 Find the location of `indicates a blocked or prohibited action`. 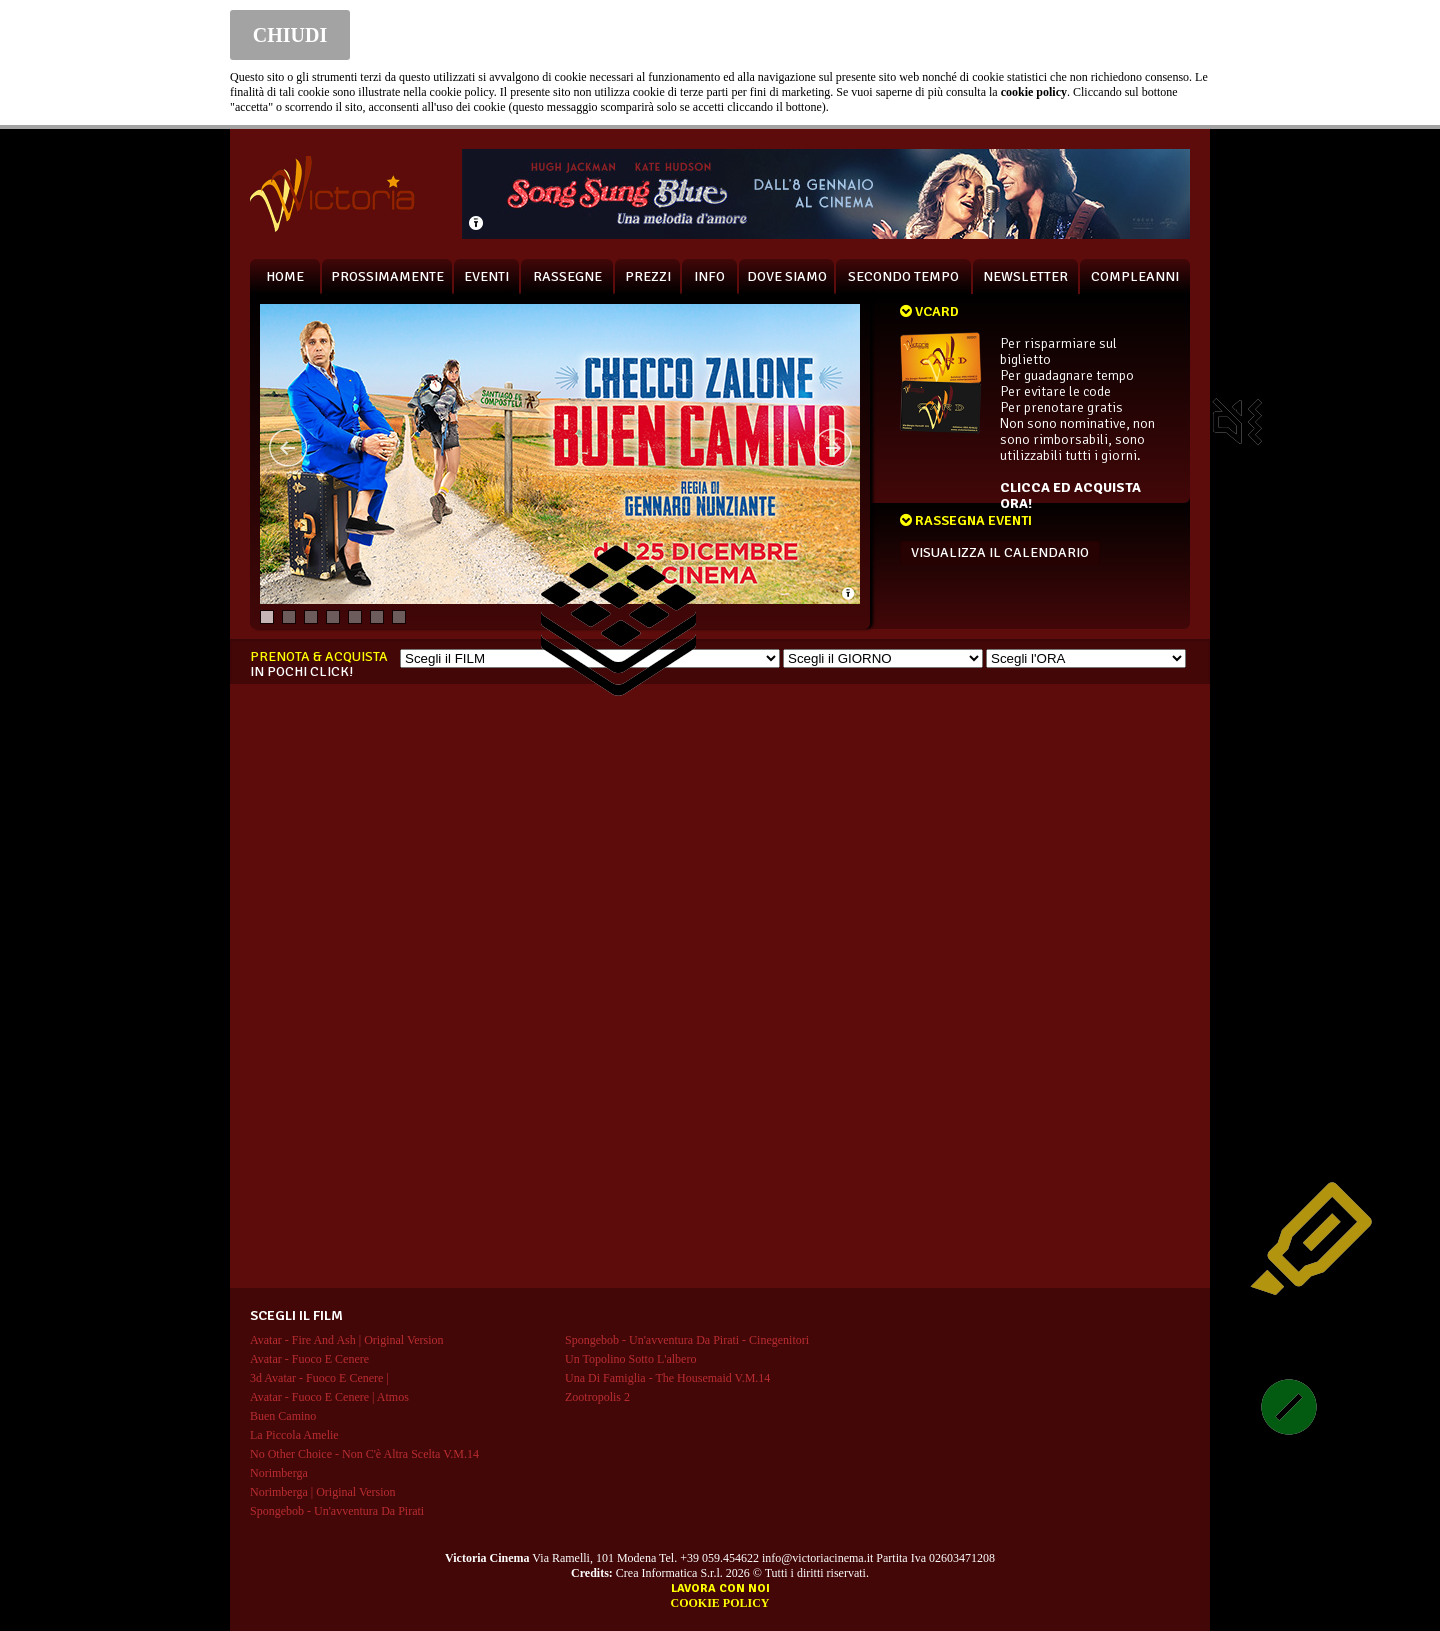

indicates a blocked or prohibited action is located at coordinates (1289, 1407).